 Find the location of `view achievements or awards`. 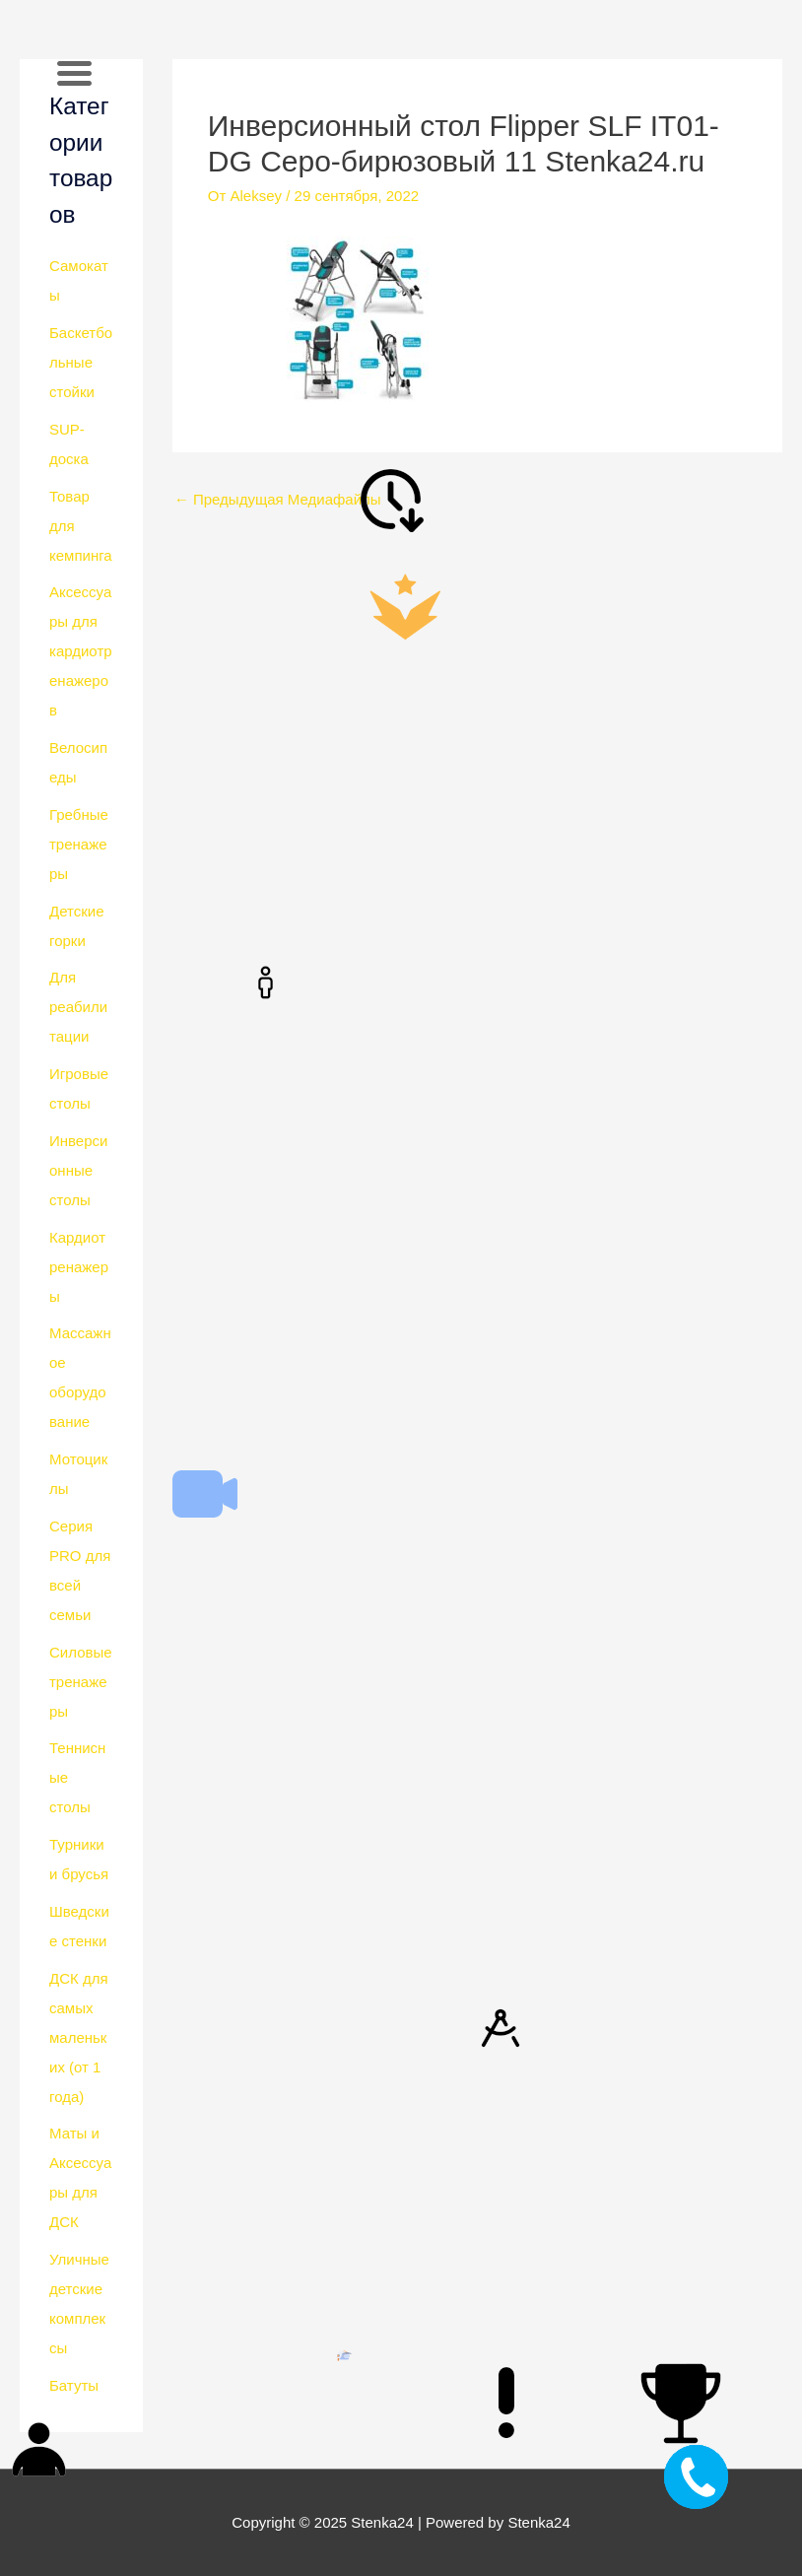

view achievements or awards is located at coordinates (681, 2404).